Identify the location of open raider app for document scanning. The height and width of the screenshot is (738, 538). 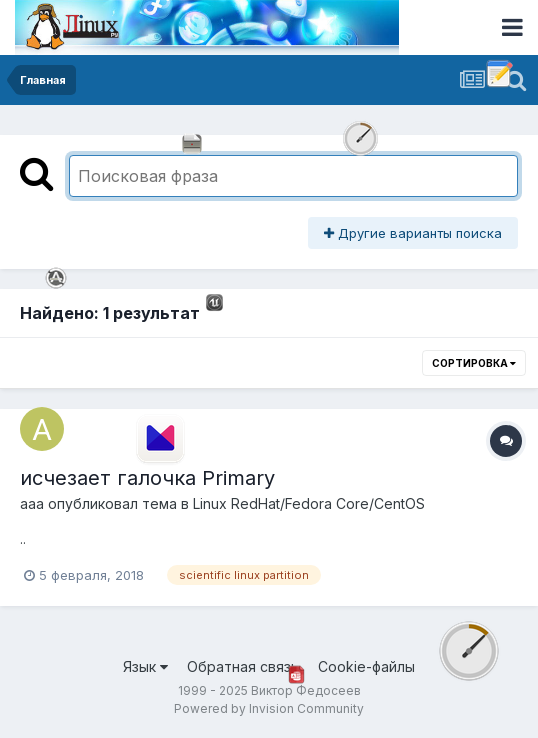
(192, 144).